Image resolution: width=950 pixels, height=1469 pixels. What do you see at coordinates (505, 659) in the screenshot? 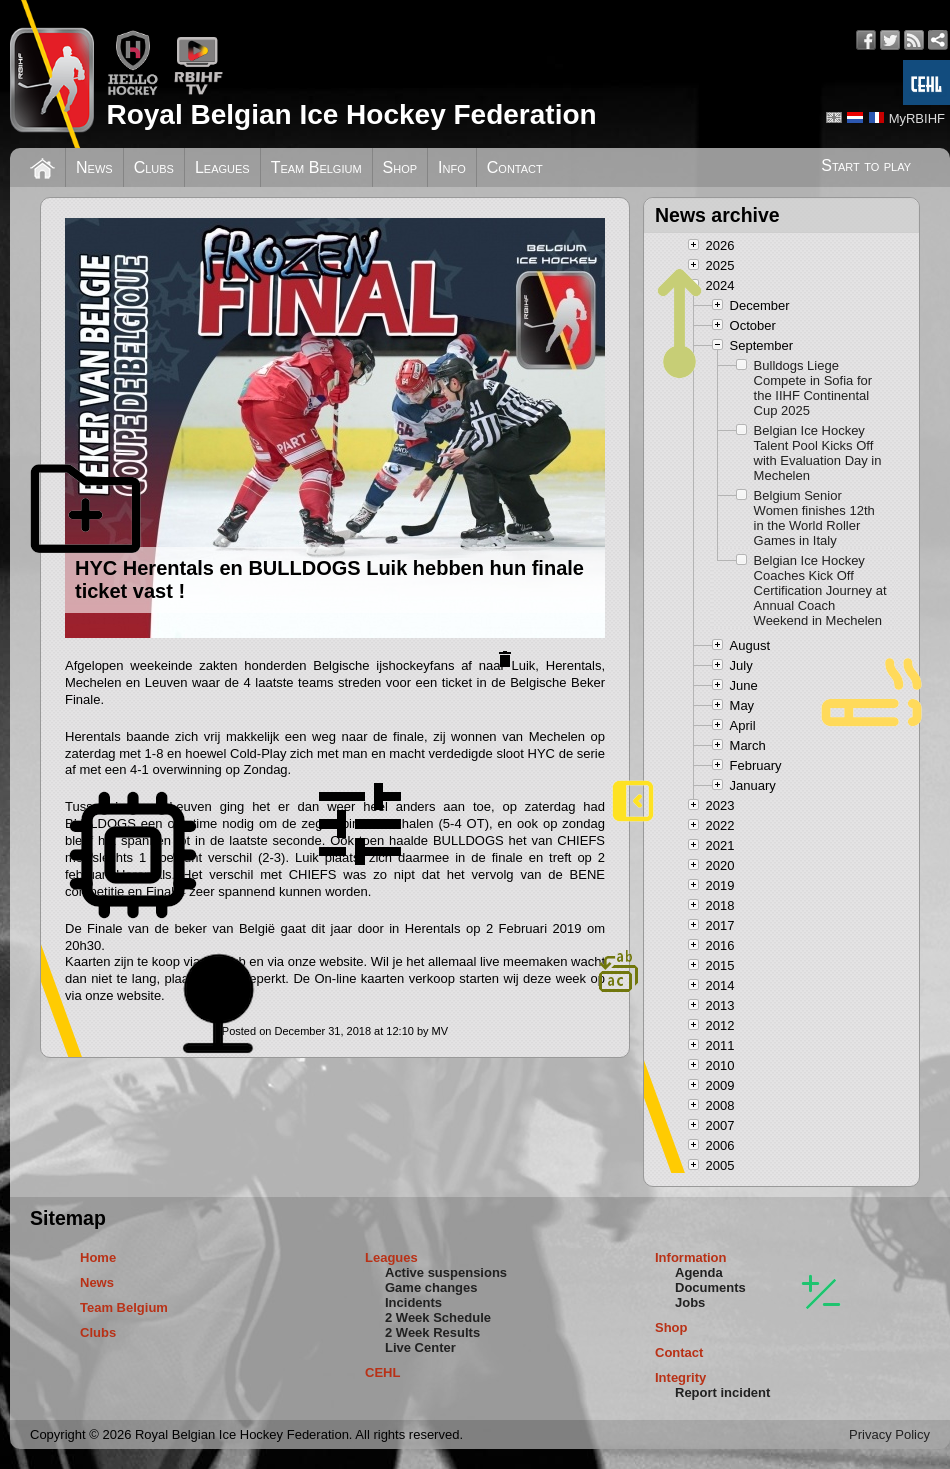
I see `delete selected item` at bounding box center [505, 659].